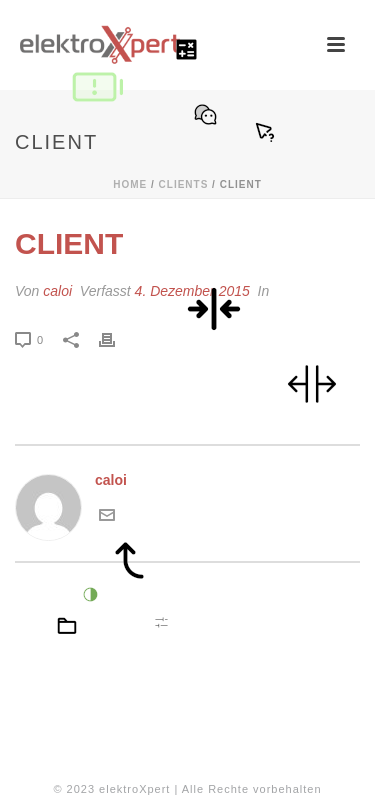  I want to click on split view horizontally, so click(312, 384).